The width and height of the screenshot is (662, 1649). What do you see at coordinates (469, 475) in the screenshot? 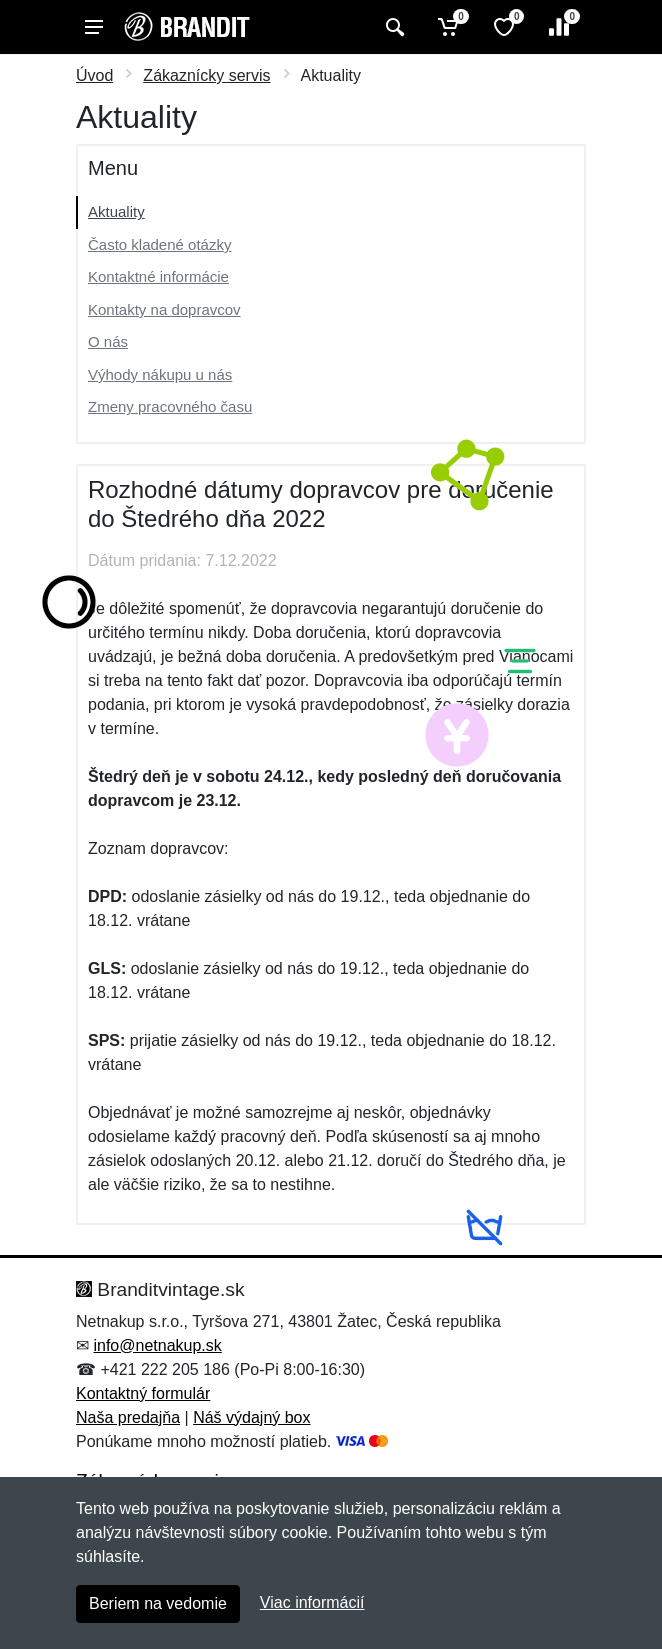
I see `create a polygon or shape` at bounding box center [469, 475].